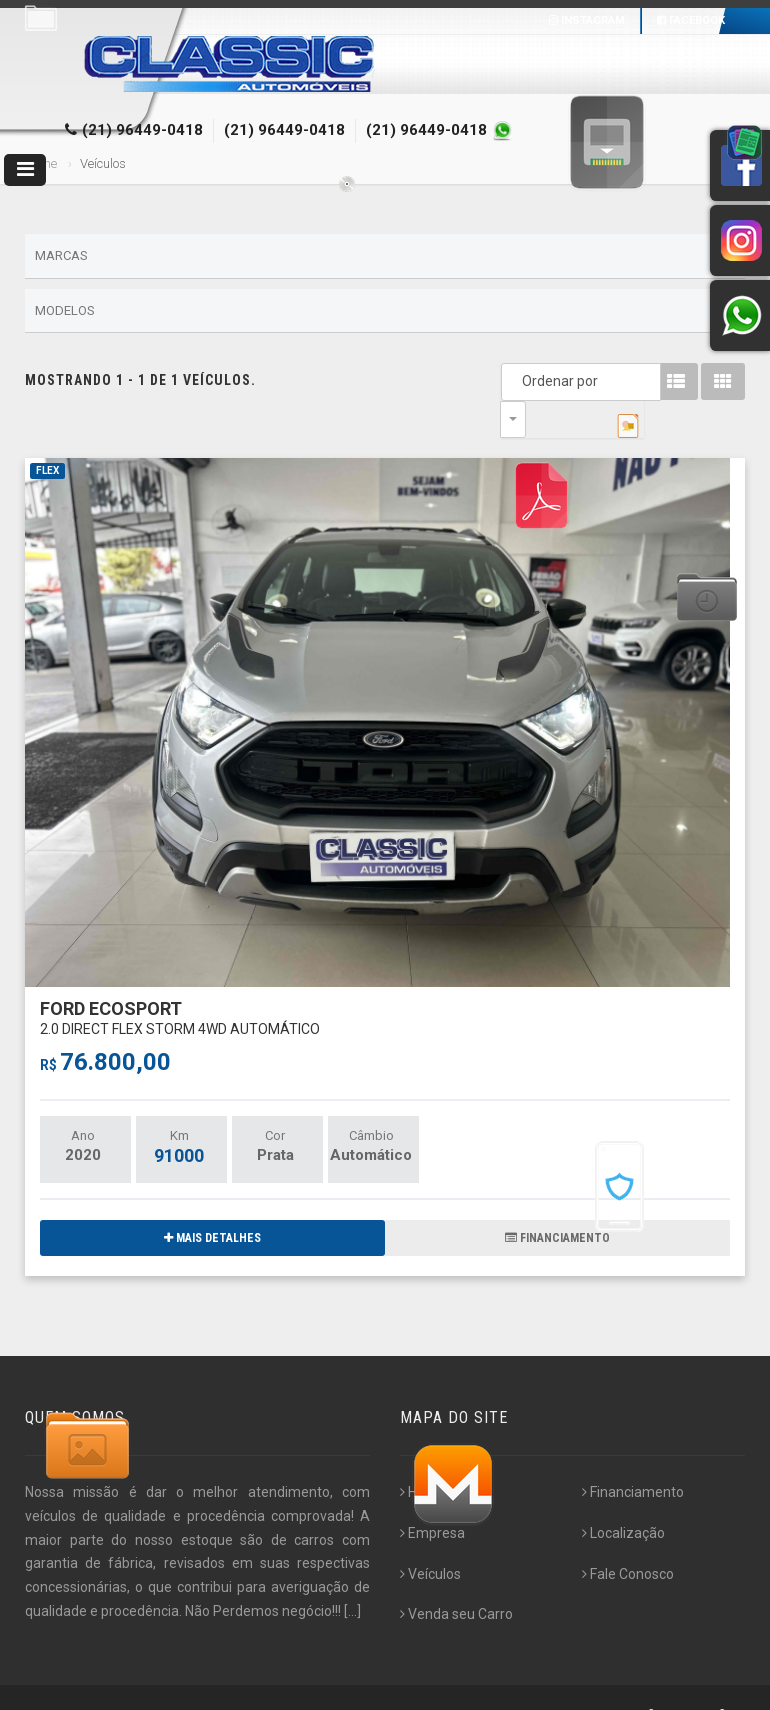 The height and width of the screenshot is (1710, 770). I want to click on access temporary files folder, so click(707, 597).